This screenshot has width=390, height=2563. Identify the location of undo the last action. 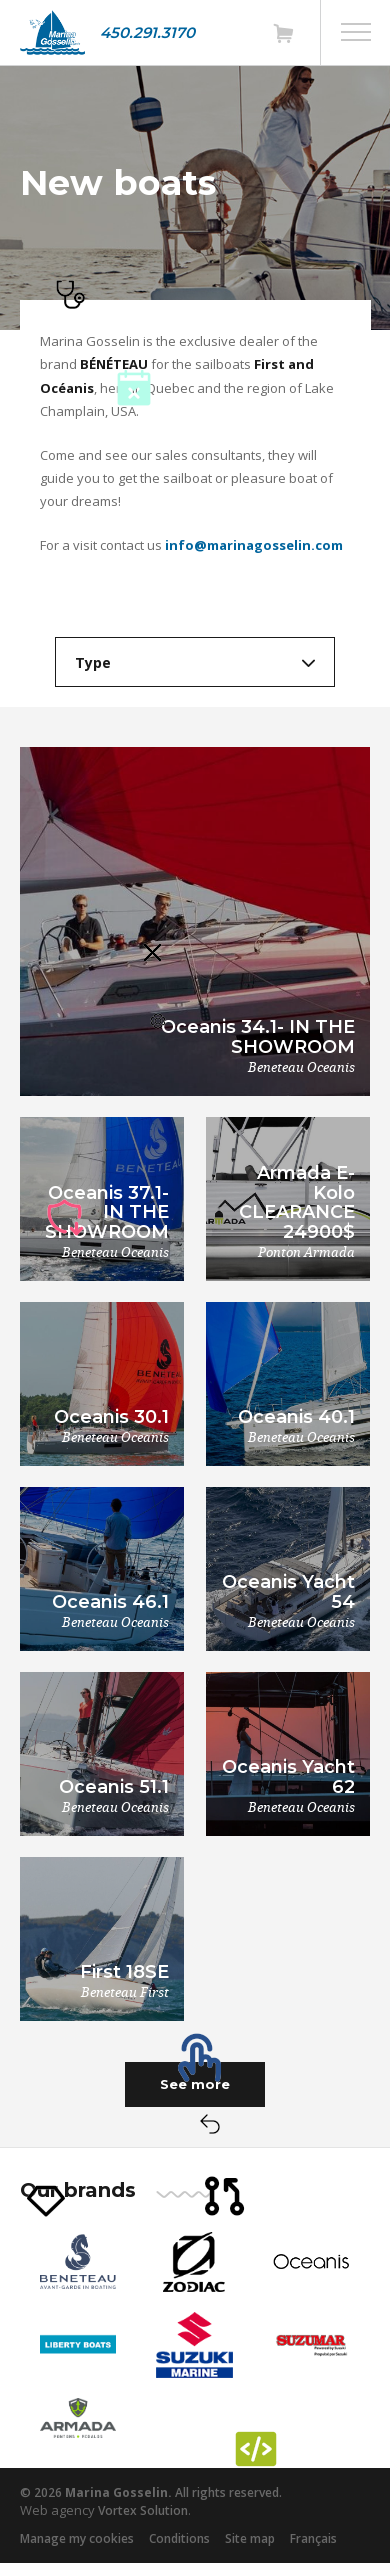
(210, 2124).